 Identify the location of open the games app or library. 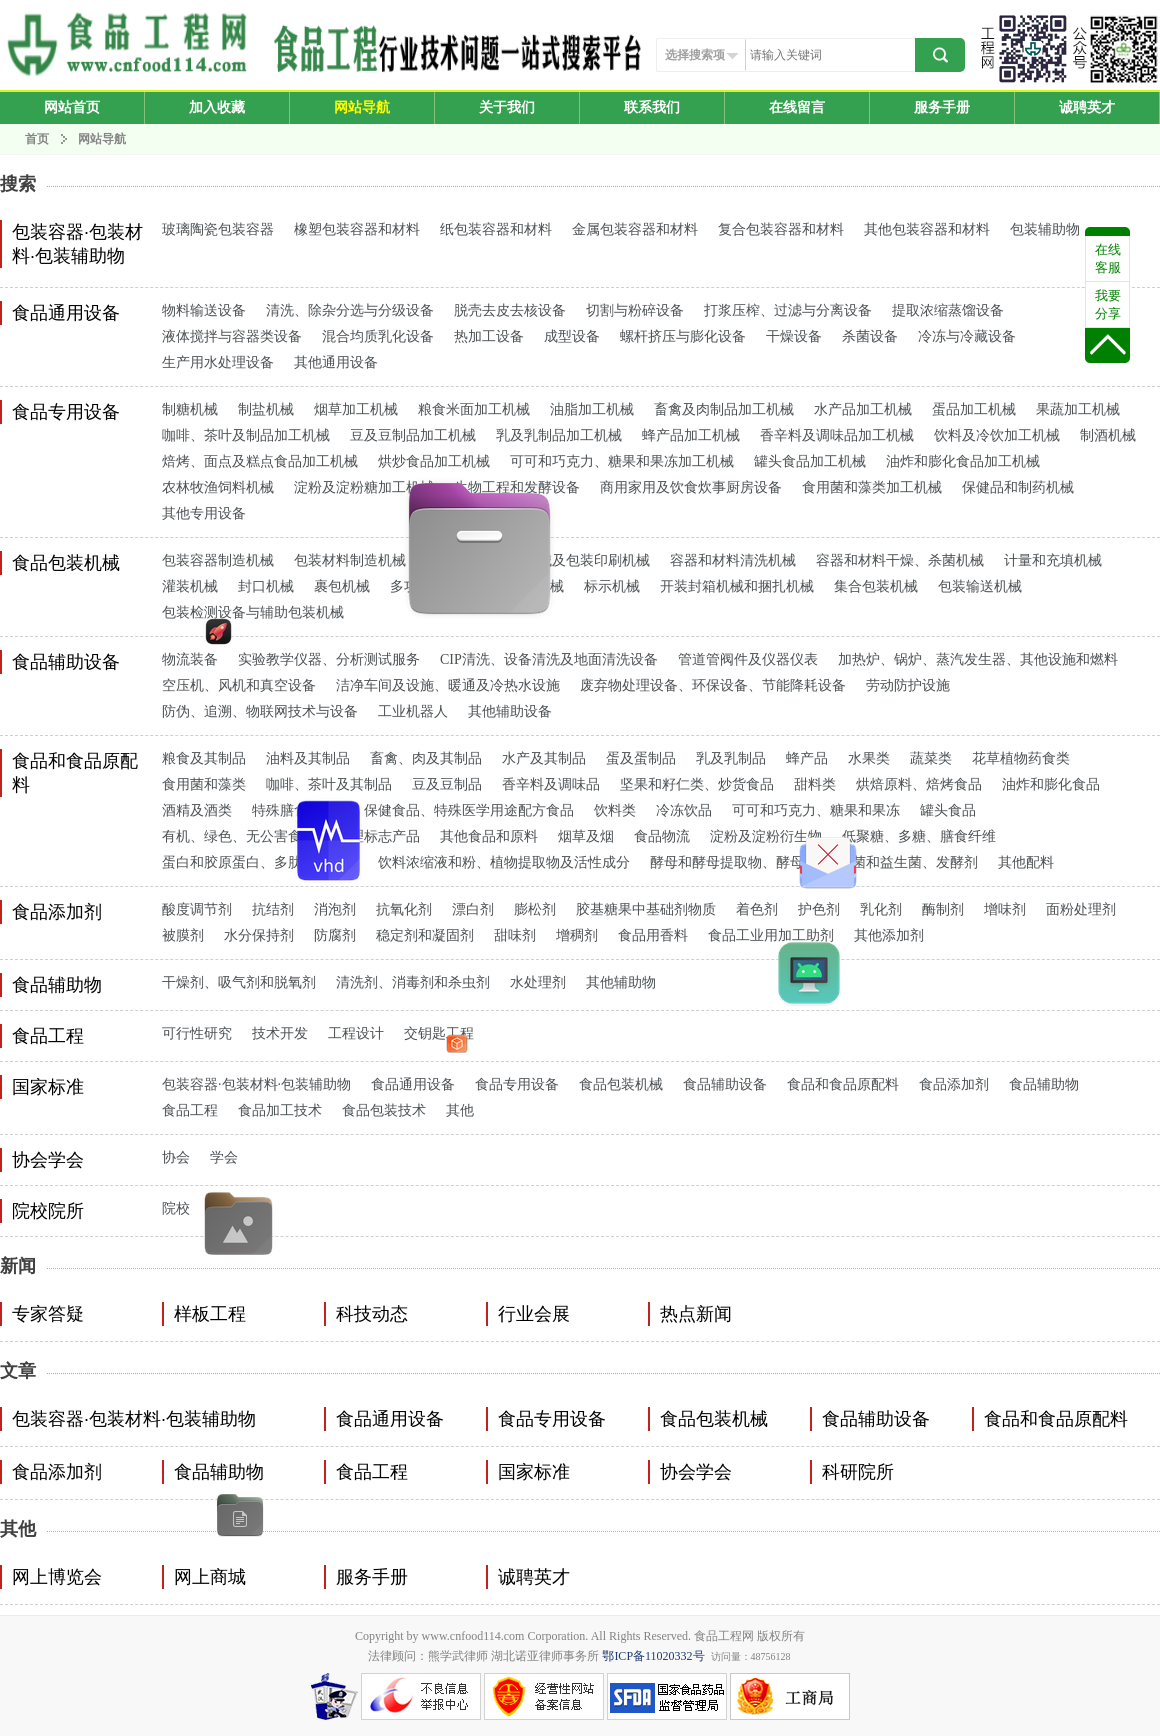
(218, 631).